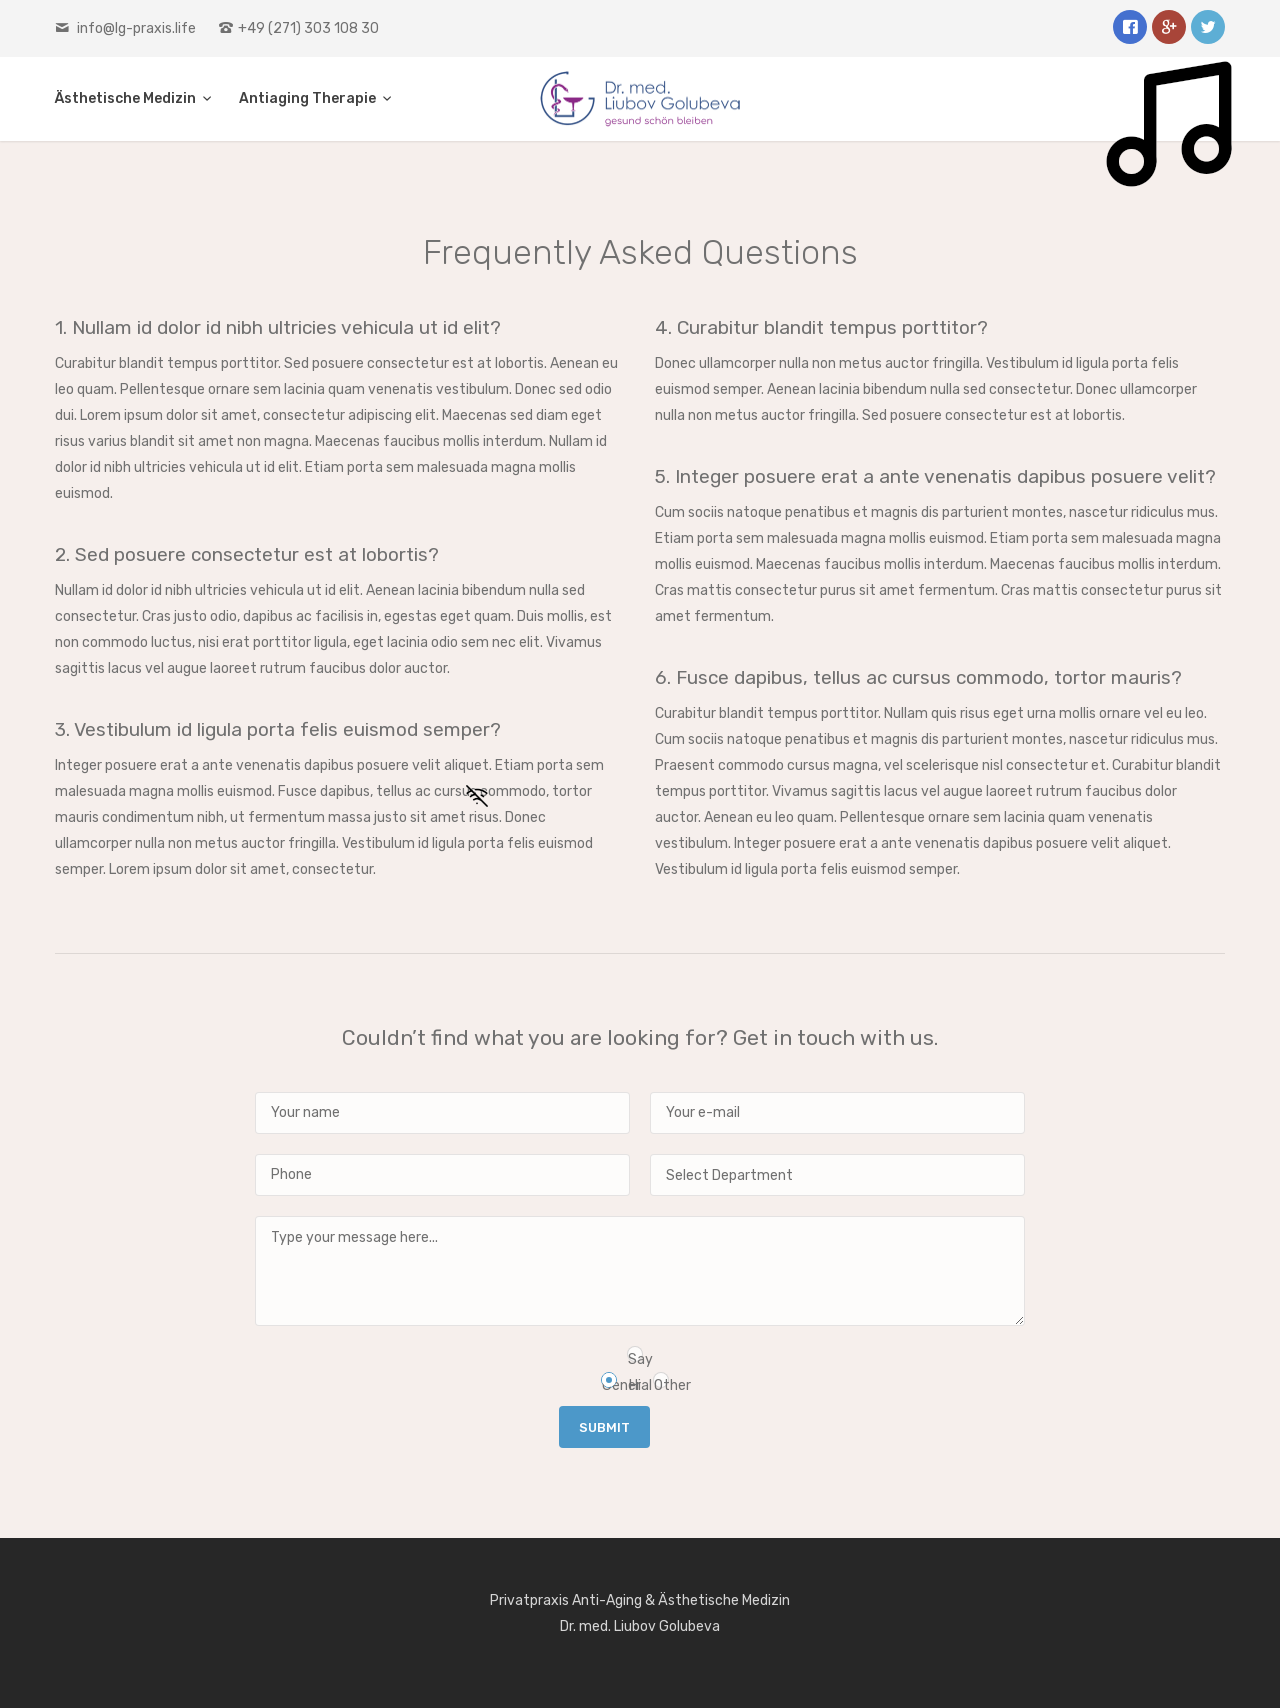 The height and width of the screenshot is (1708, 1280). I want to click on access music library or player, so click(1169, 124).